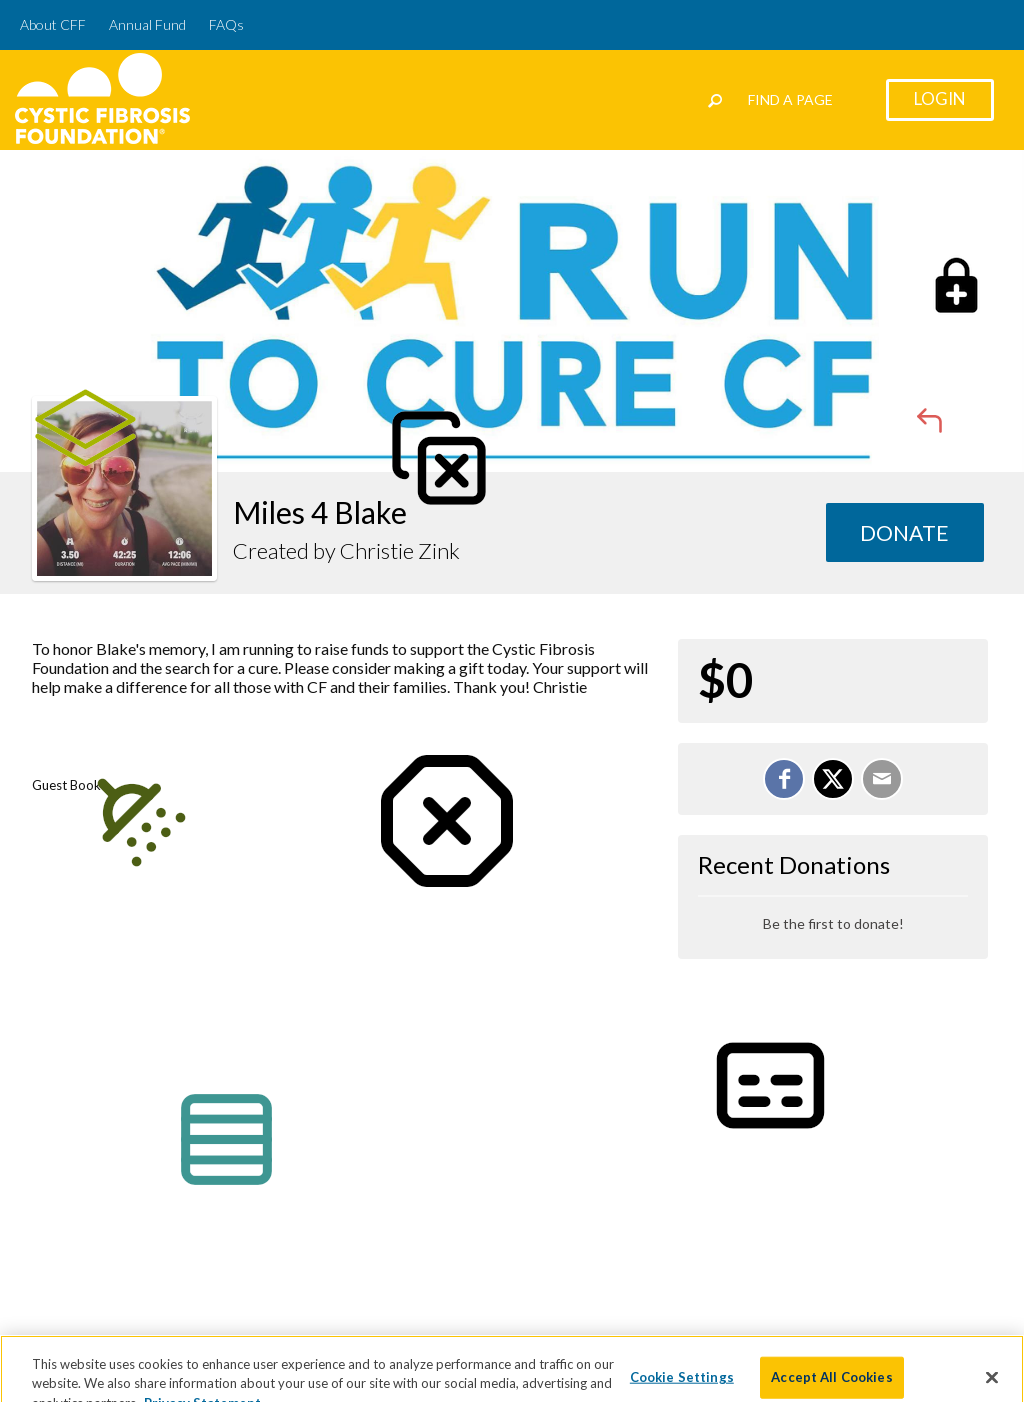 The height and width of the screenshot is (1402, 1024). Describe the element at coordinates (956, 286) in the screenshot. I see `enable enhanced encryption for secure communication` at that location.